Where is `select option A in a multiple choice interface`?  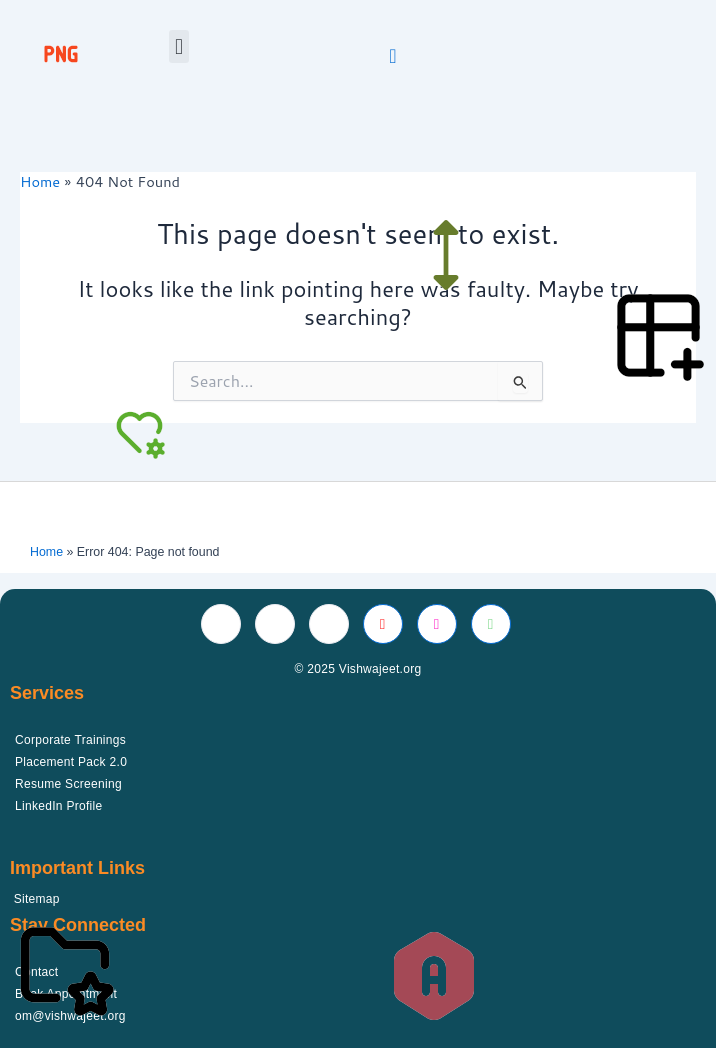
select option A in a multiple choice interface is located at coordinates (434, 976).